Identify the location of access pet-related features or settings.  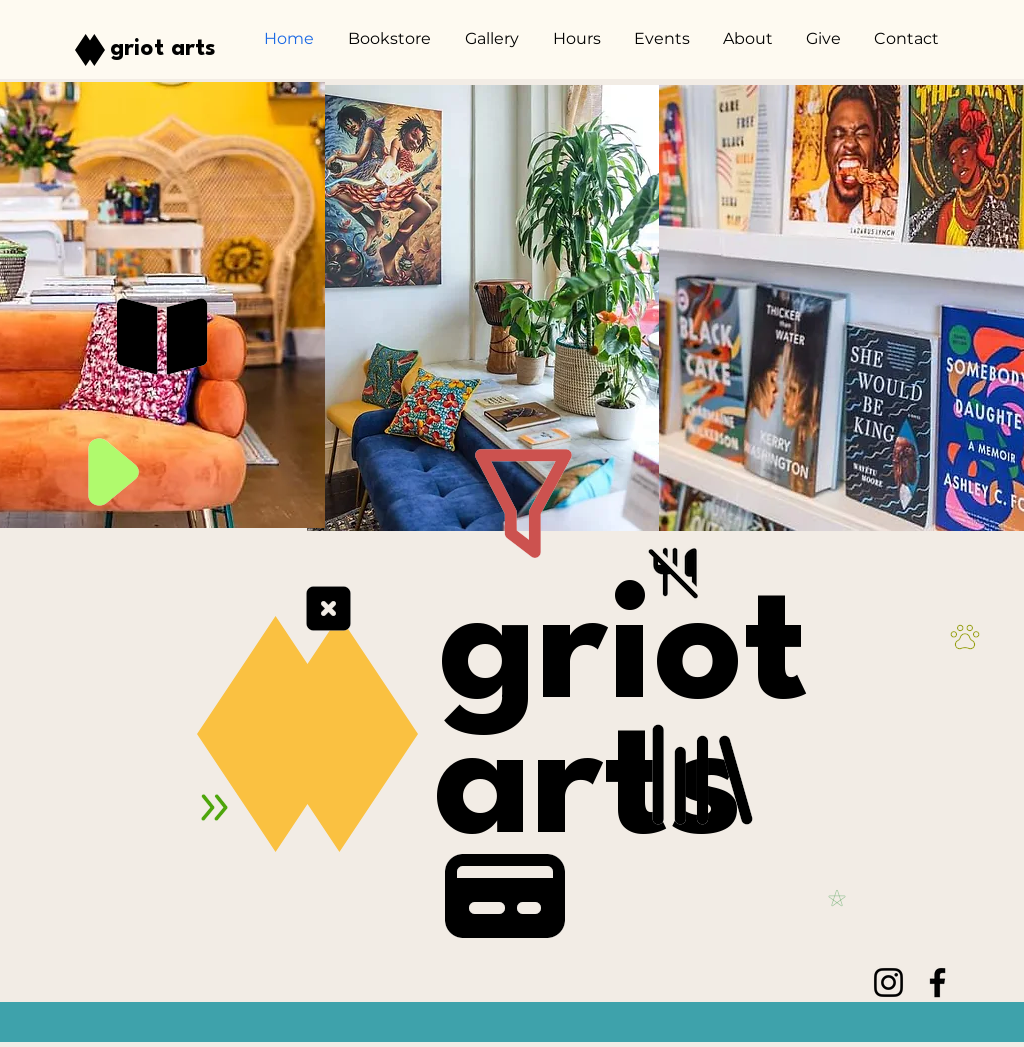
(965, 637).